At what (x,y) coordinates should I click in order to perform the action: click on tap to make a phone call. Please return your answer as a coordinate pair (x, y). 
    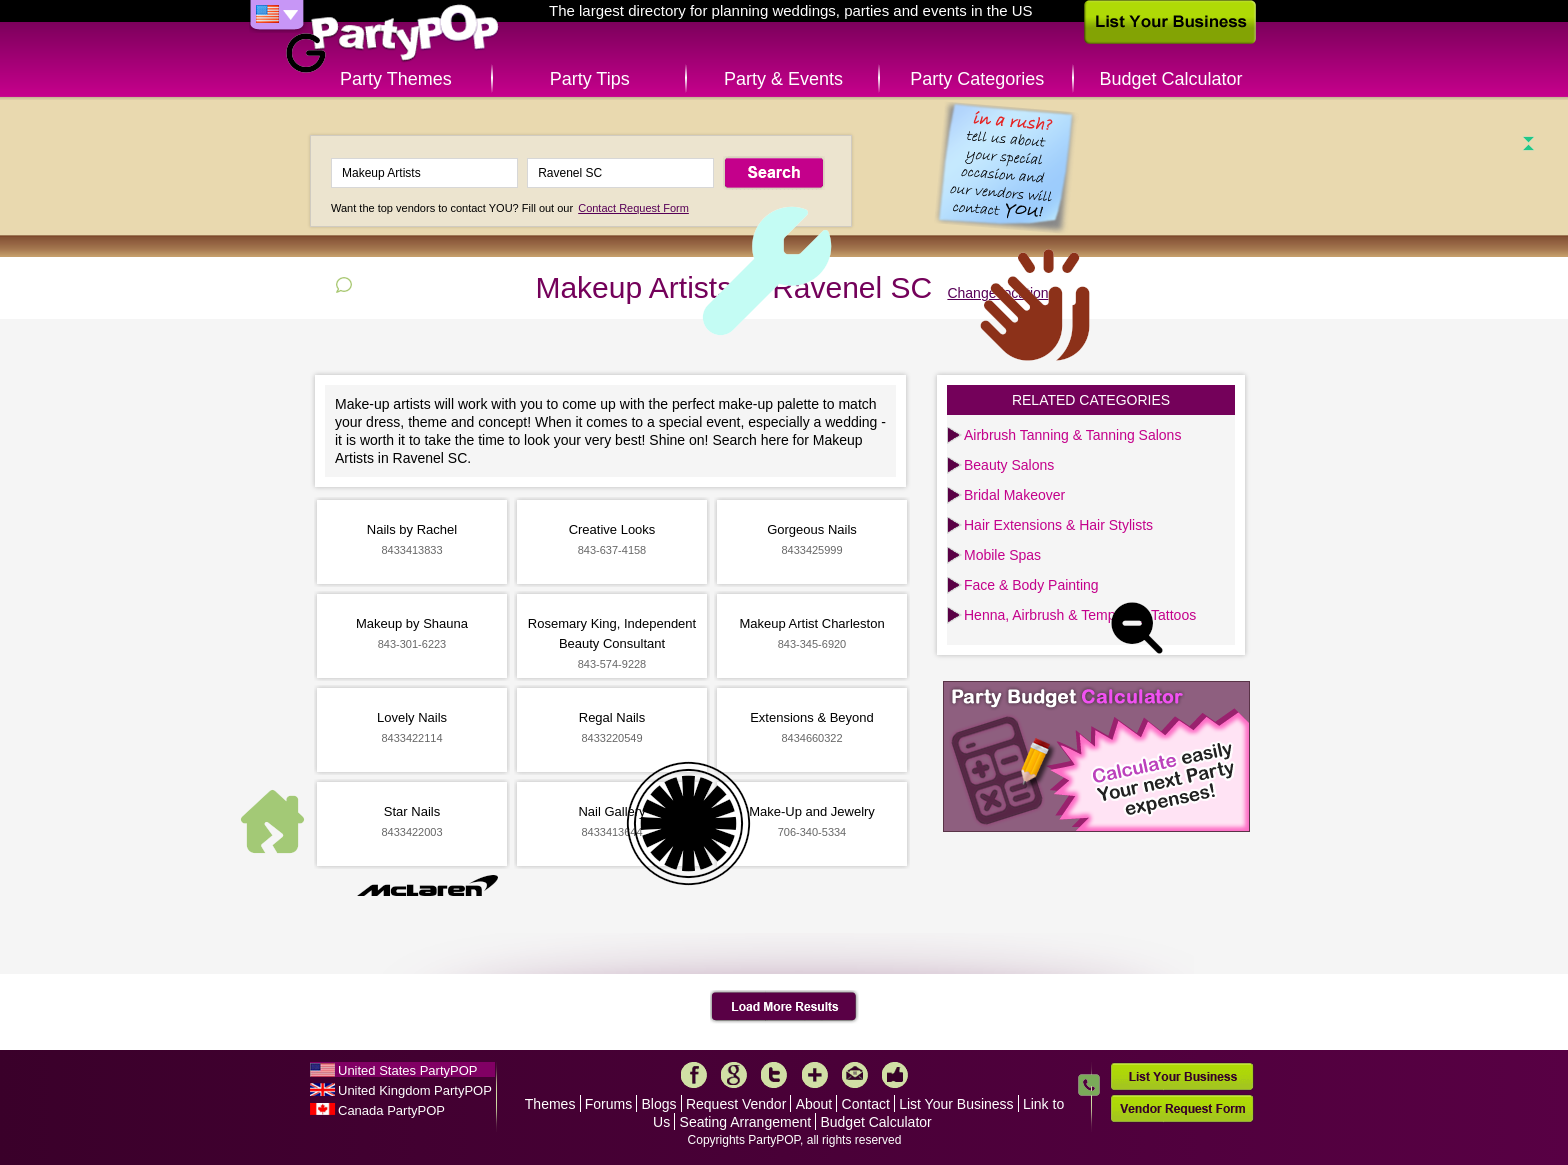
    Looking at the image, I should click on (1089, 1085).